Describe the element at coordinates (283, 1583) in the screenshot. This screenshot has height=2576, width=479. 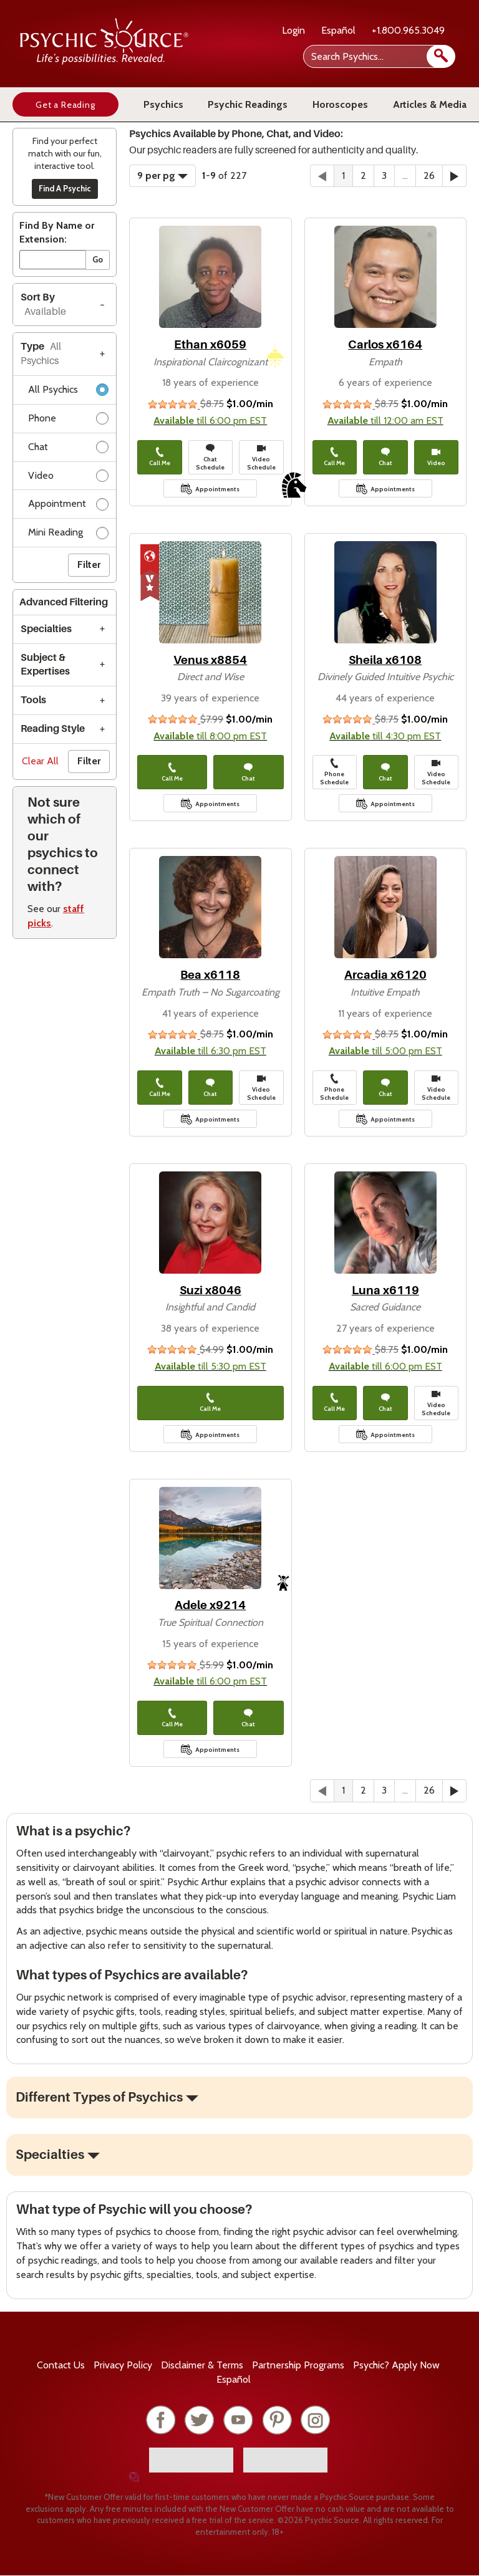
I see `indicates wind energy or renewable power source` at that location.